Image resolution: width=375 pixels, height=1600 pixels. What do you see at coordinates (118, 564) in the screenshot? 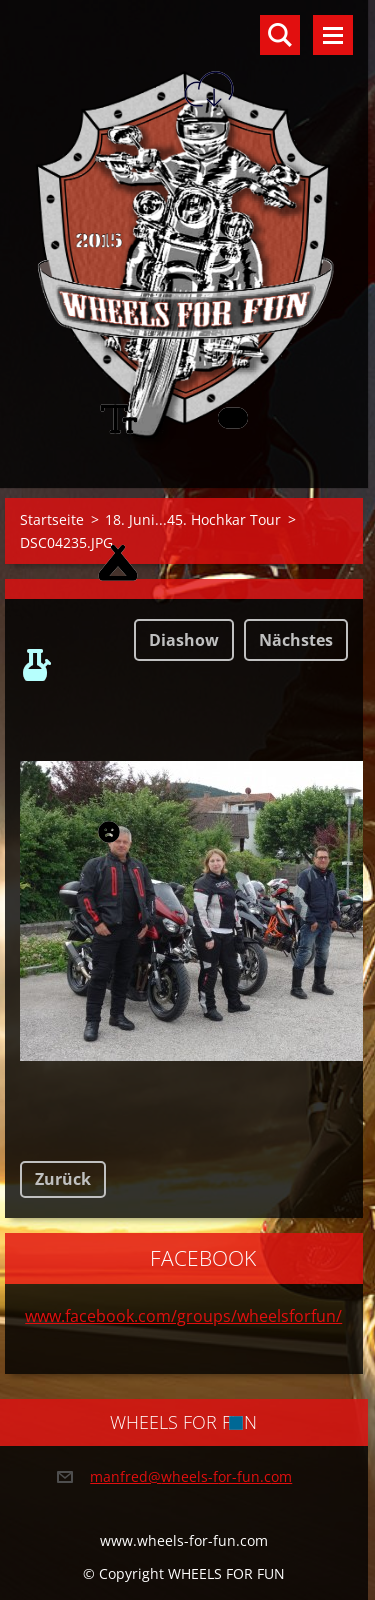
I see `find nearby campgrounds or camping sites` at bounding box center [118, 564].